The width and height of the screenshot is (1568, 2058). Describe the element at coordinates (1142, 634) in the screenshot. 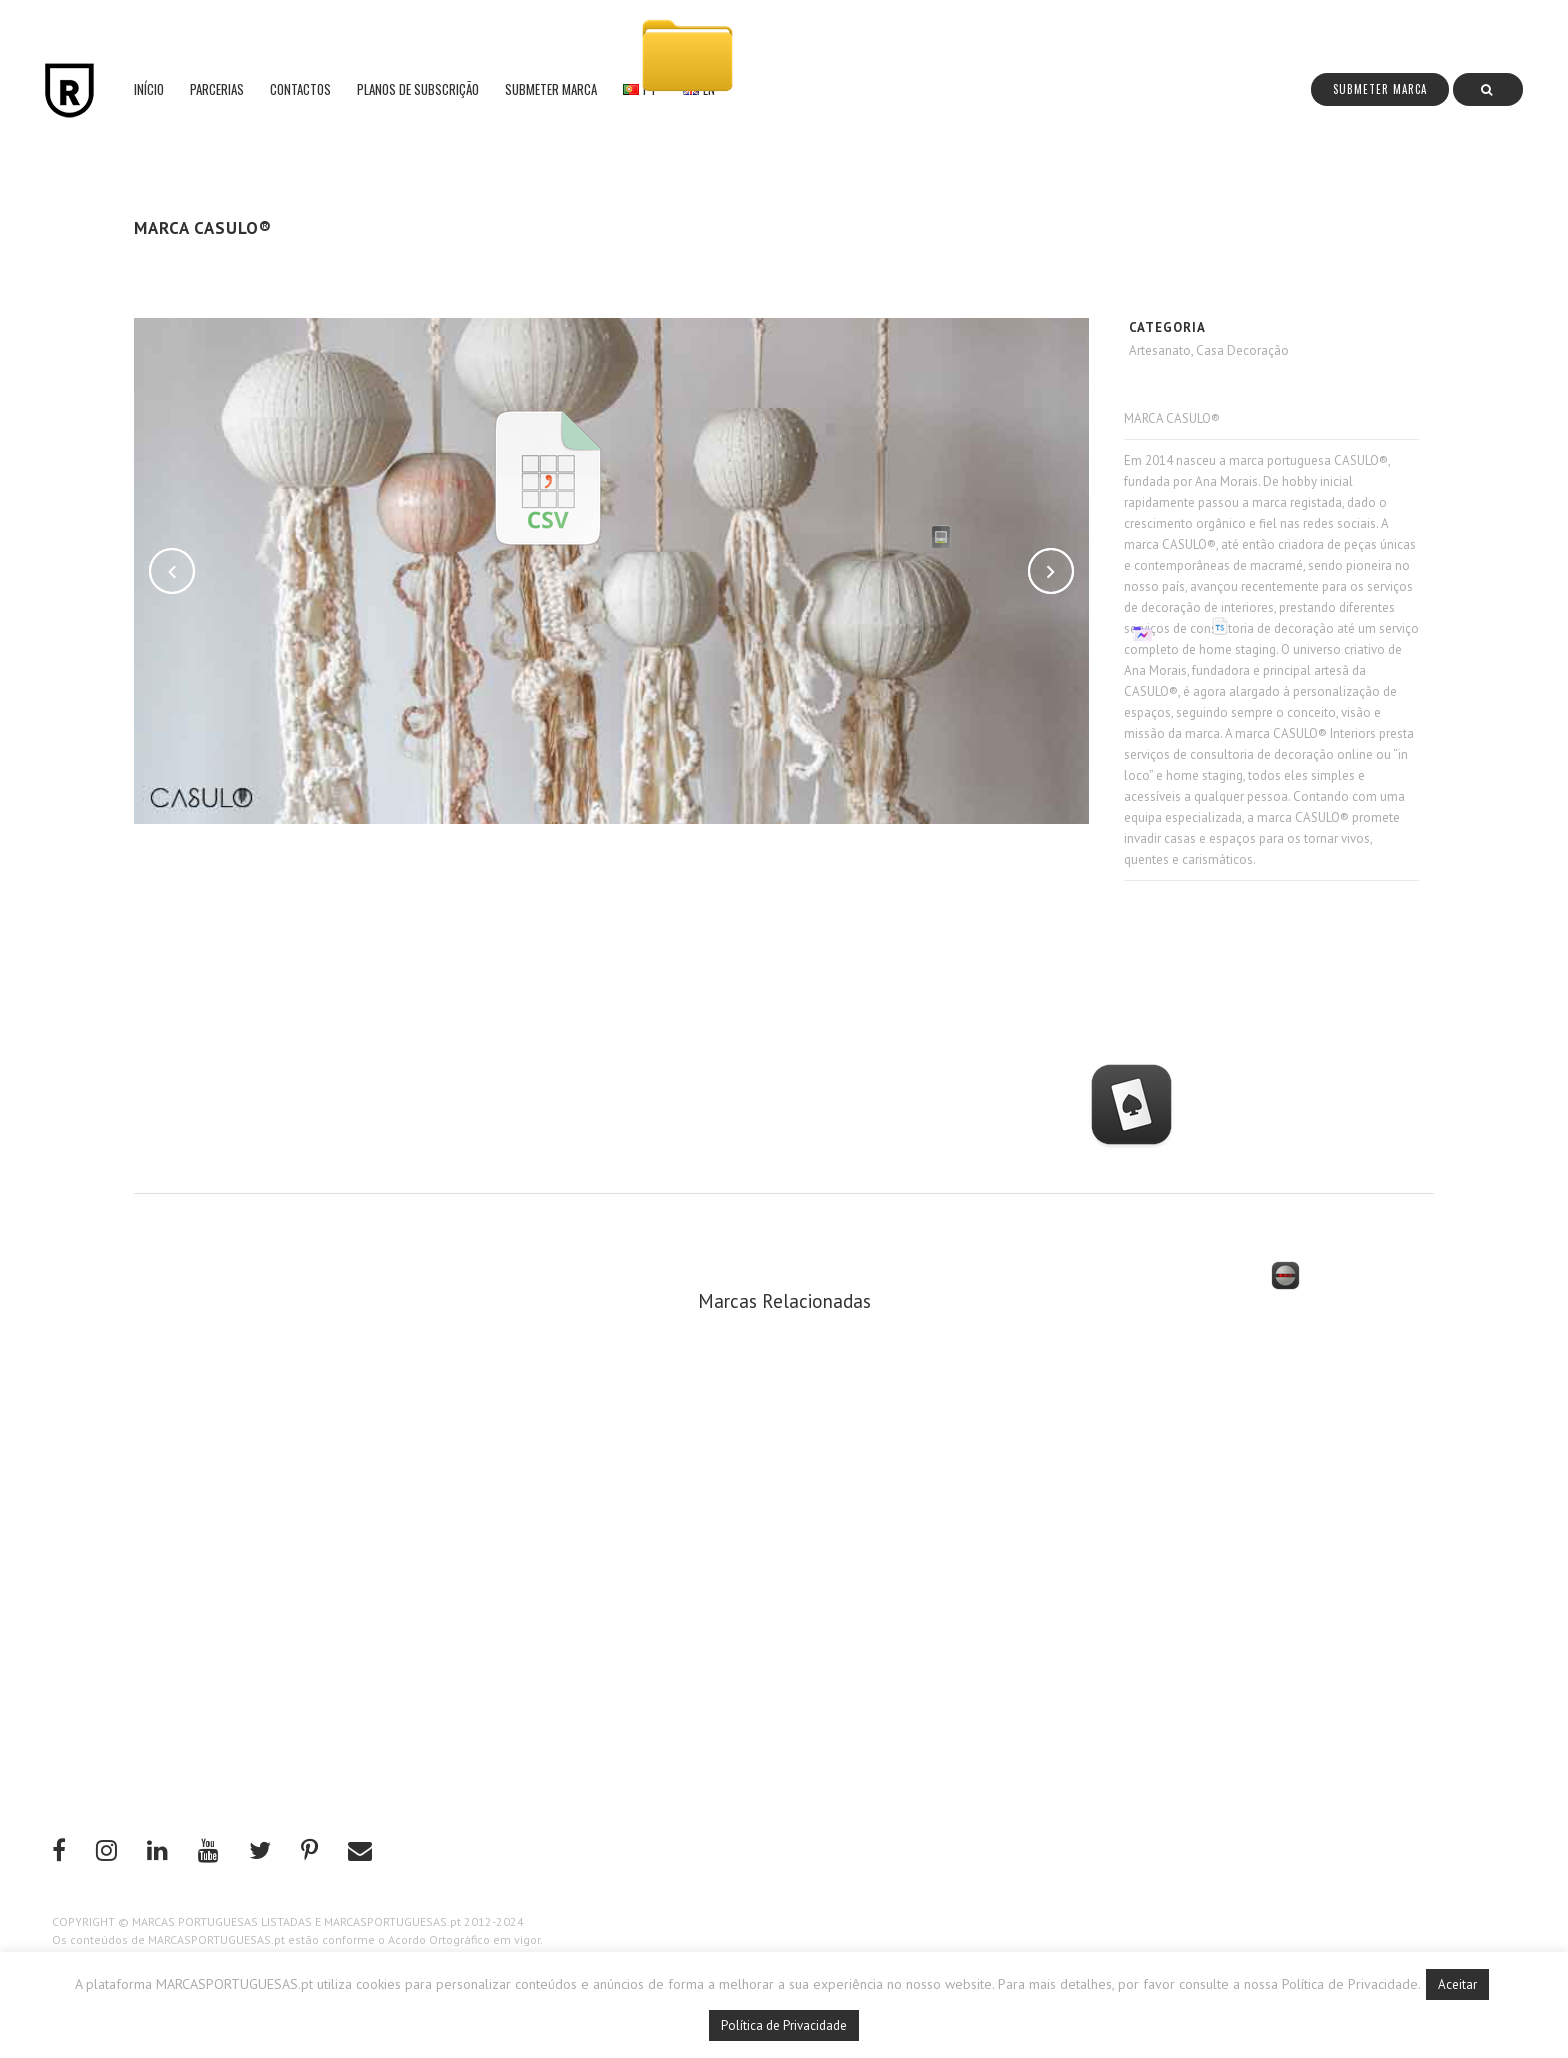

I see `open messenger app folder` at that location.